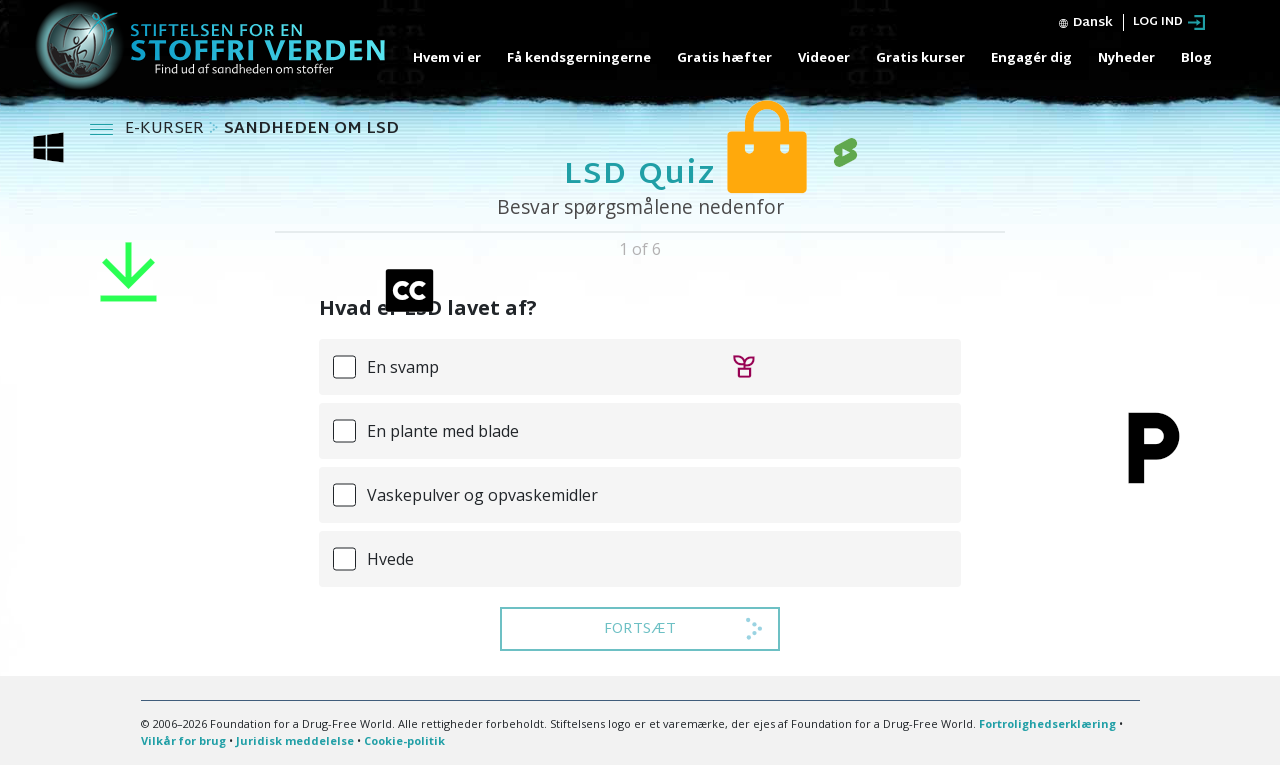 Image resolution: width=1280 pixels, height=765 pixels. Describe the element at coordinates (48, 147) in the screenshot. I see `windows operating system logo` at that location.